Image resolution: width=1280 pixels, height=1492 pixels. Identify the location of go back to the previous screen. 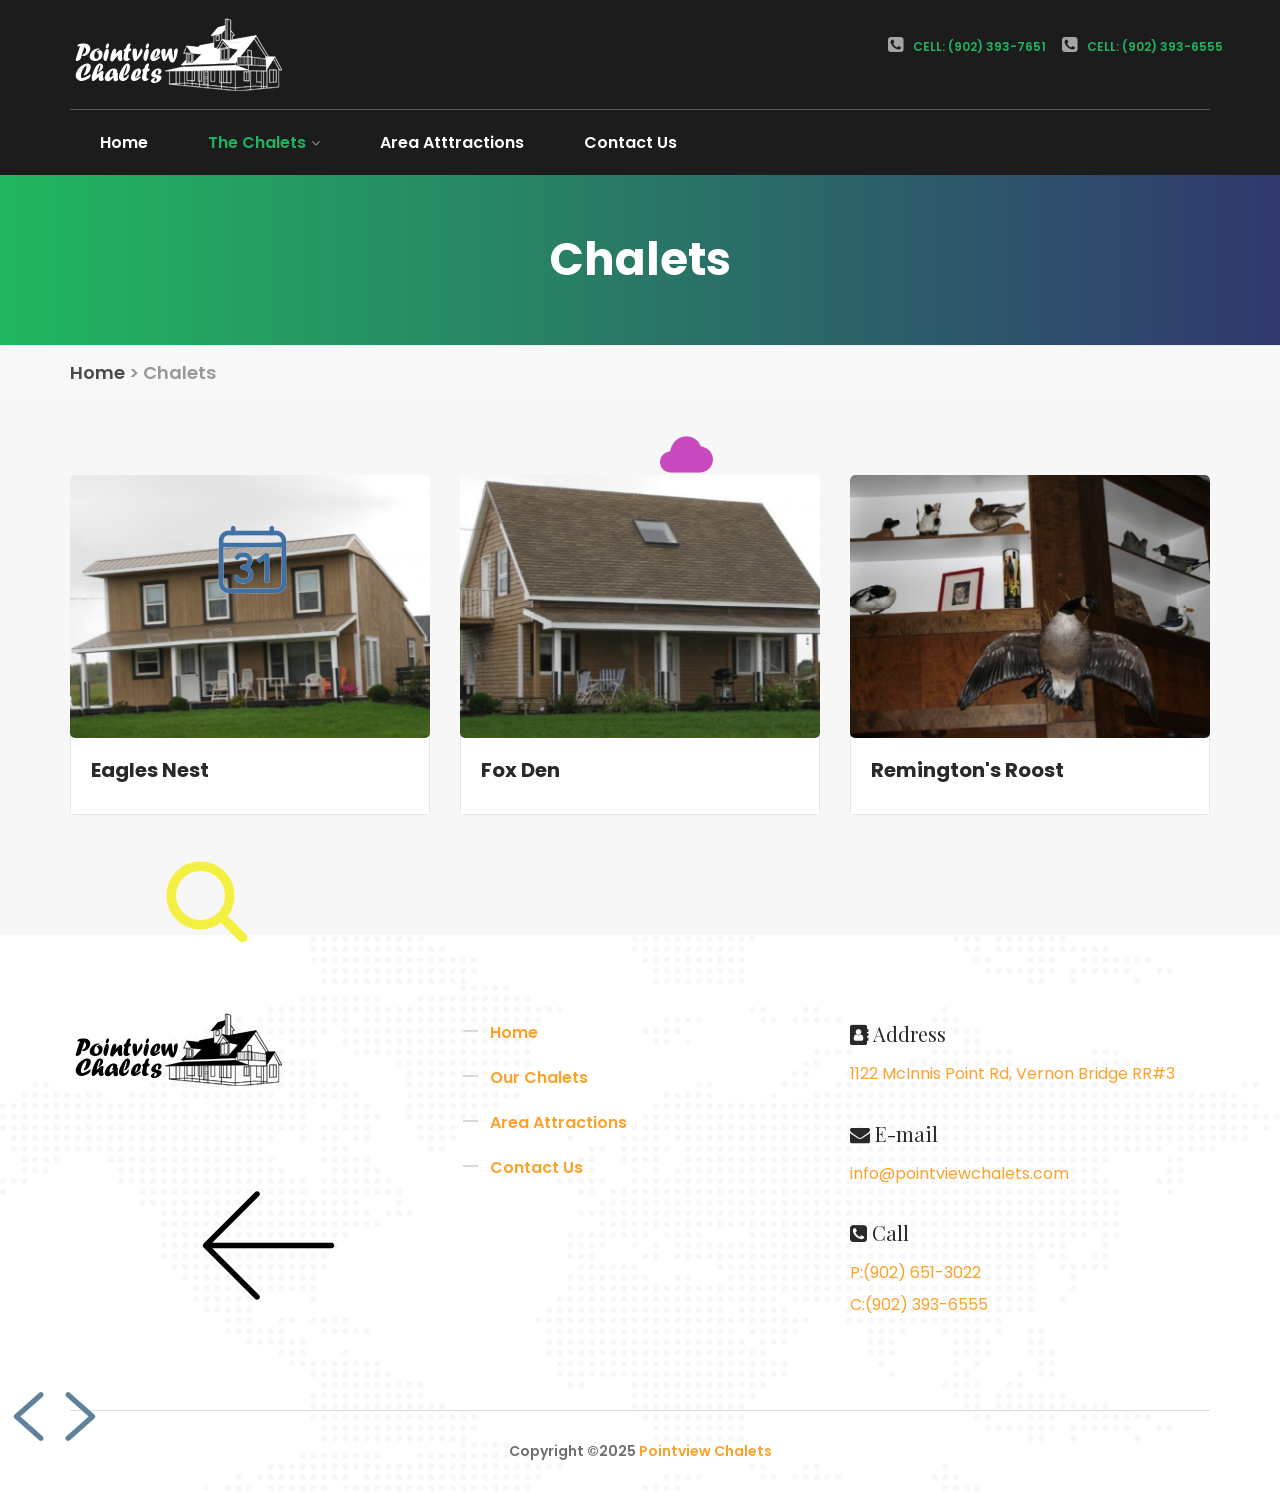
(268, 1245).